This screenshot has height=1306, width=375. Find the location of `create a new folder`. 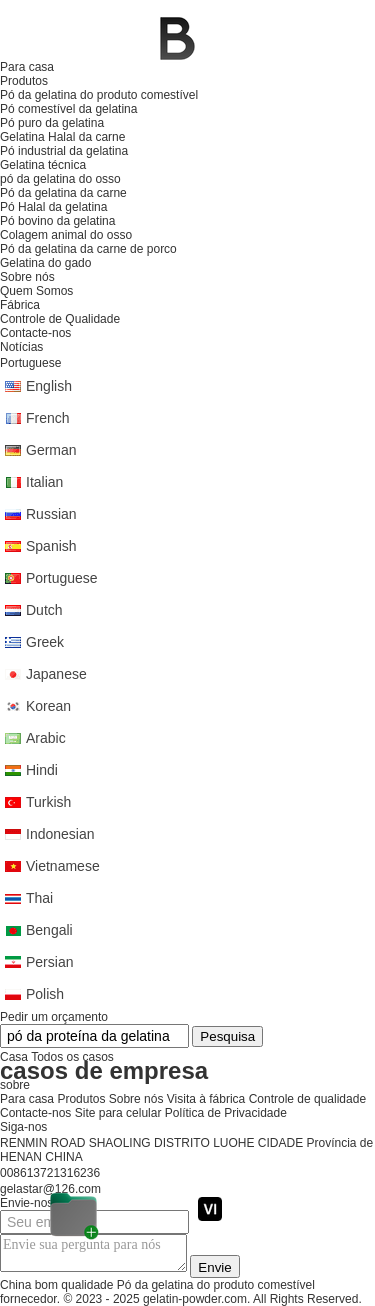

create a new folder is located at coordinates (73, 1214).